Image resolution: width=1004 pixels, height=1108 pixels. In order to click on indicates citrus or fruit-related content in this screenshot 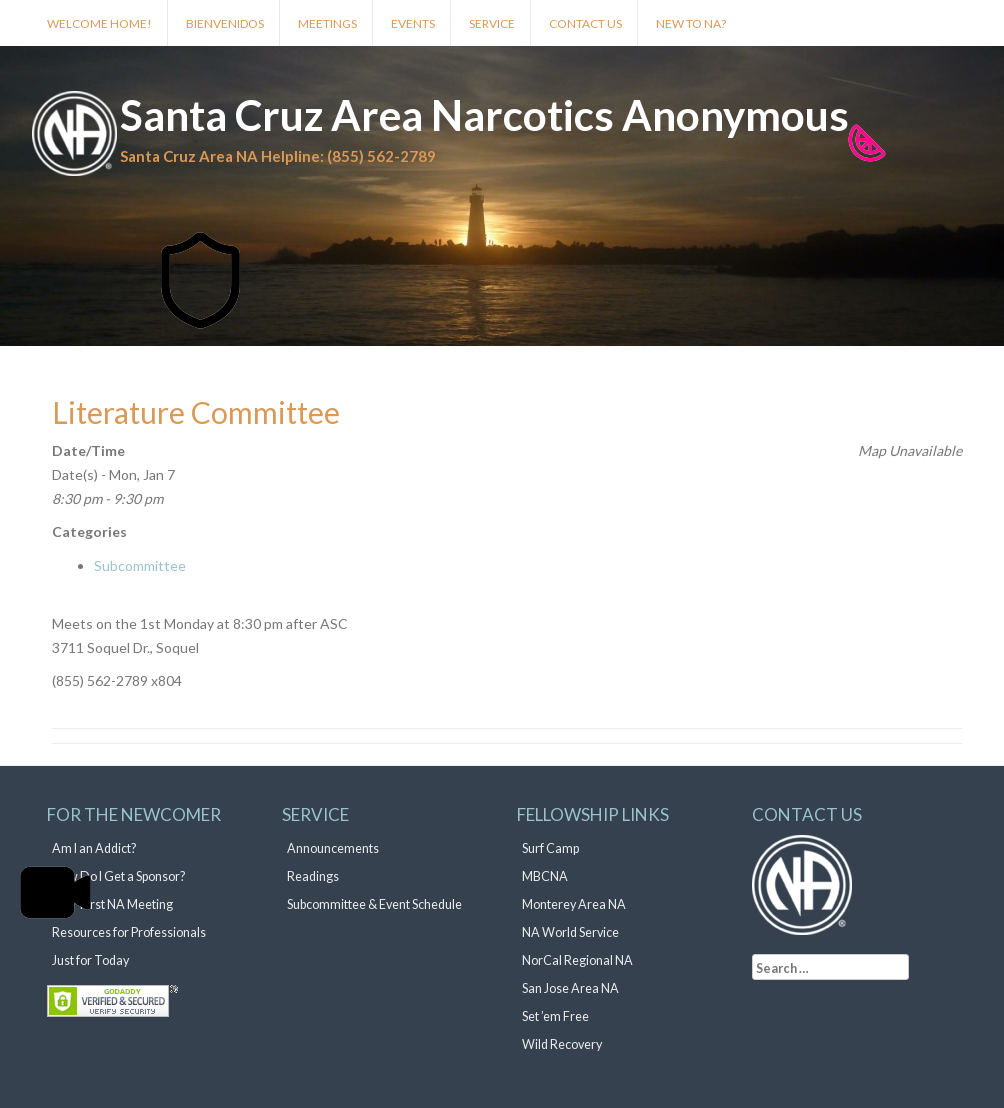, I will do `click(867, 143)`.